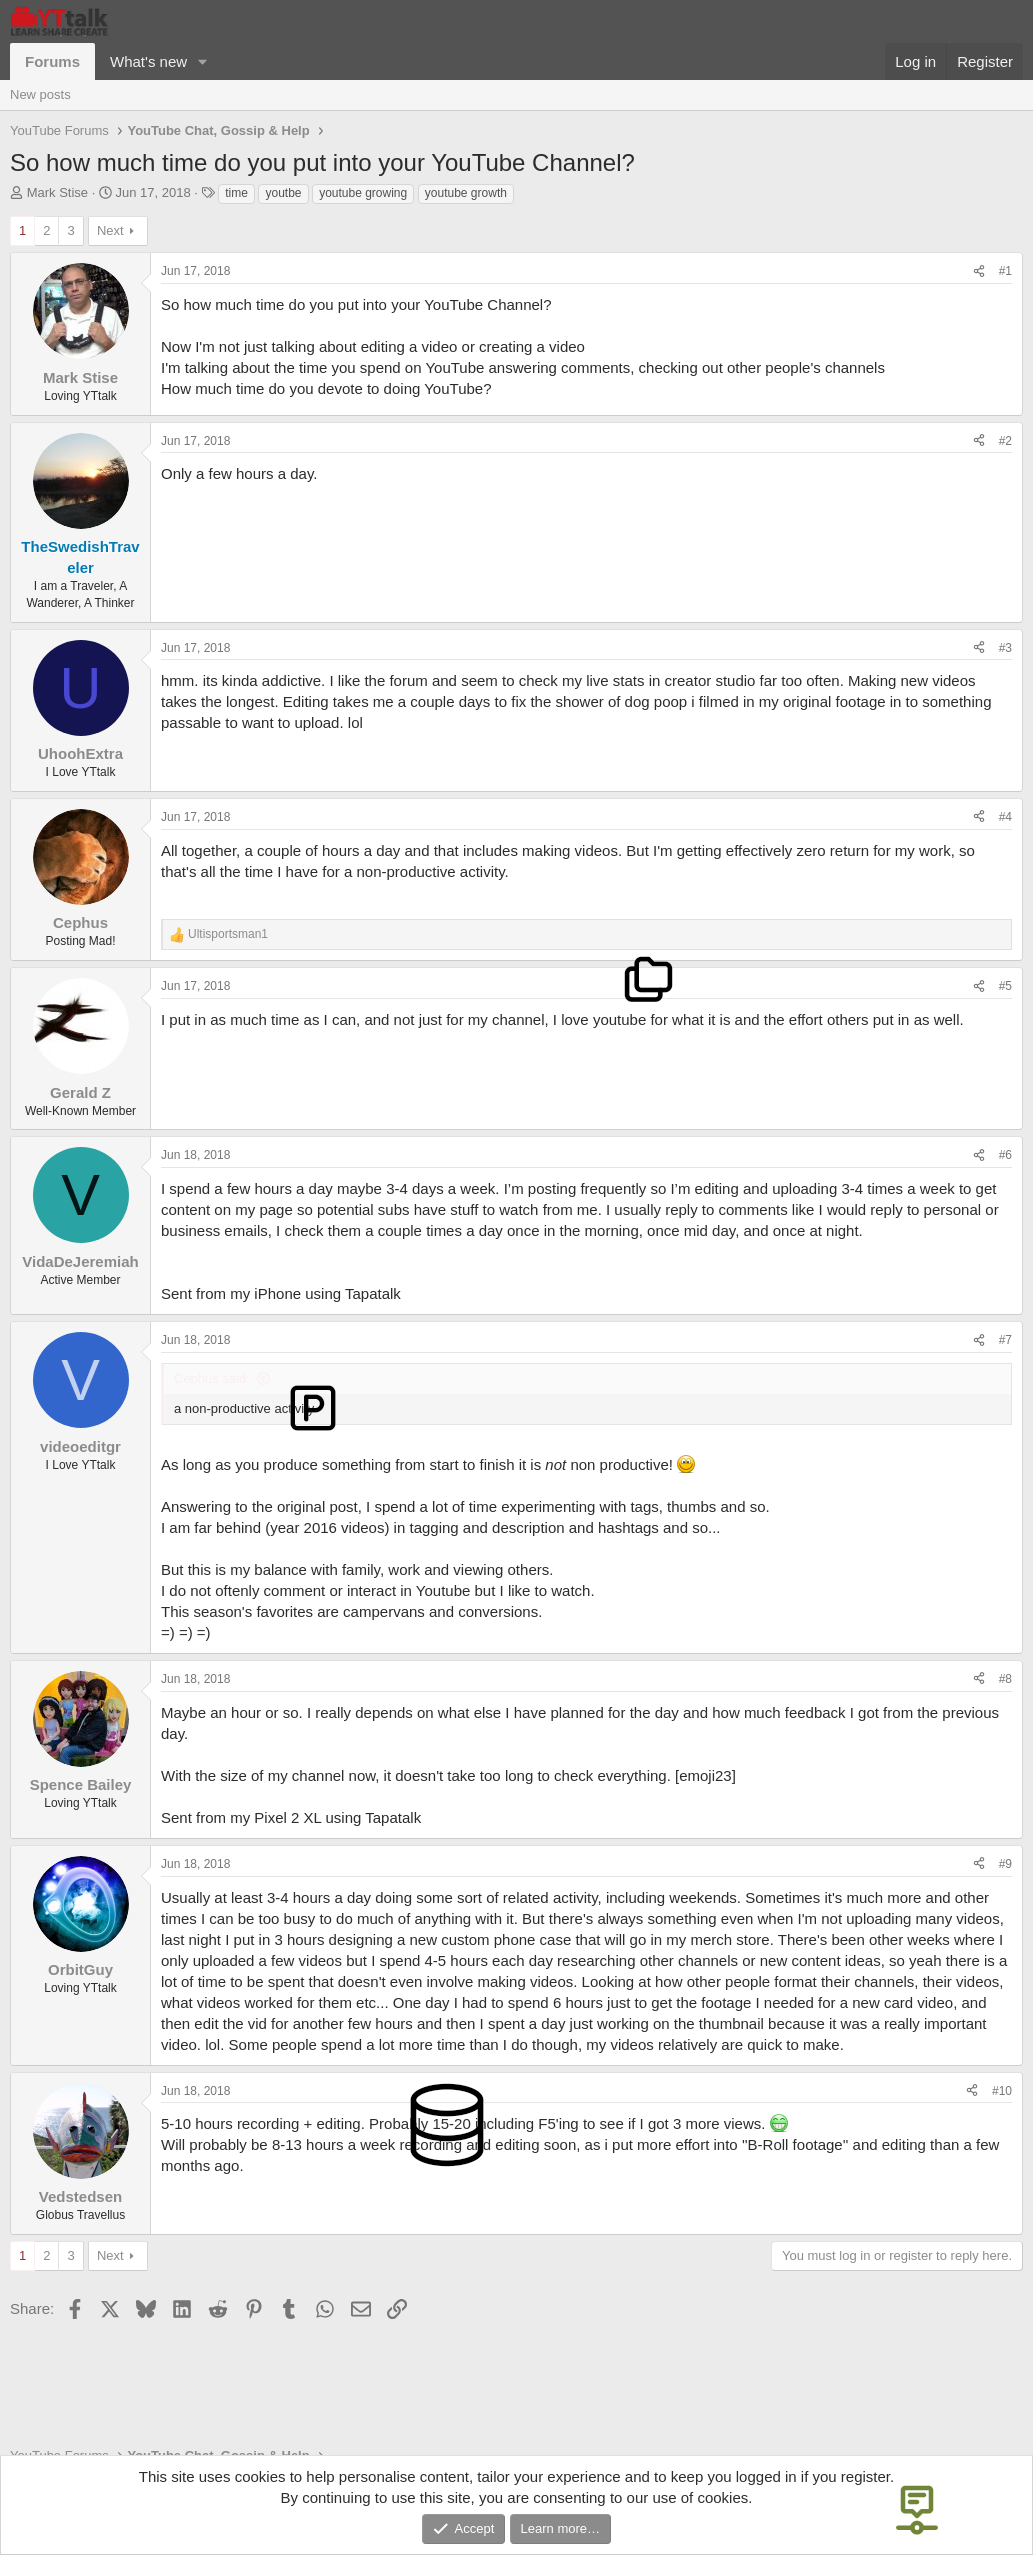 The image size is (1033, 2555). Describe the element at coordinates (313, 1408) in the screenshot. I see `find nearby parking locations` at that location.